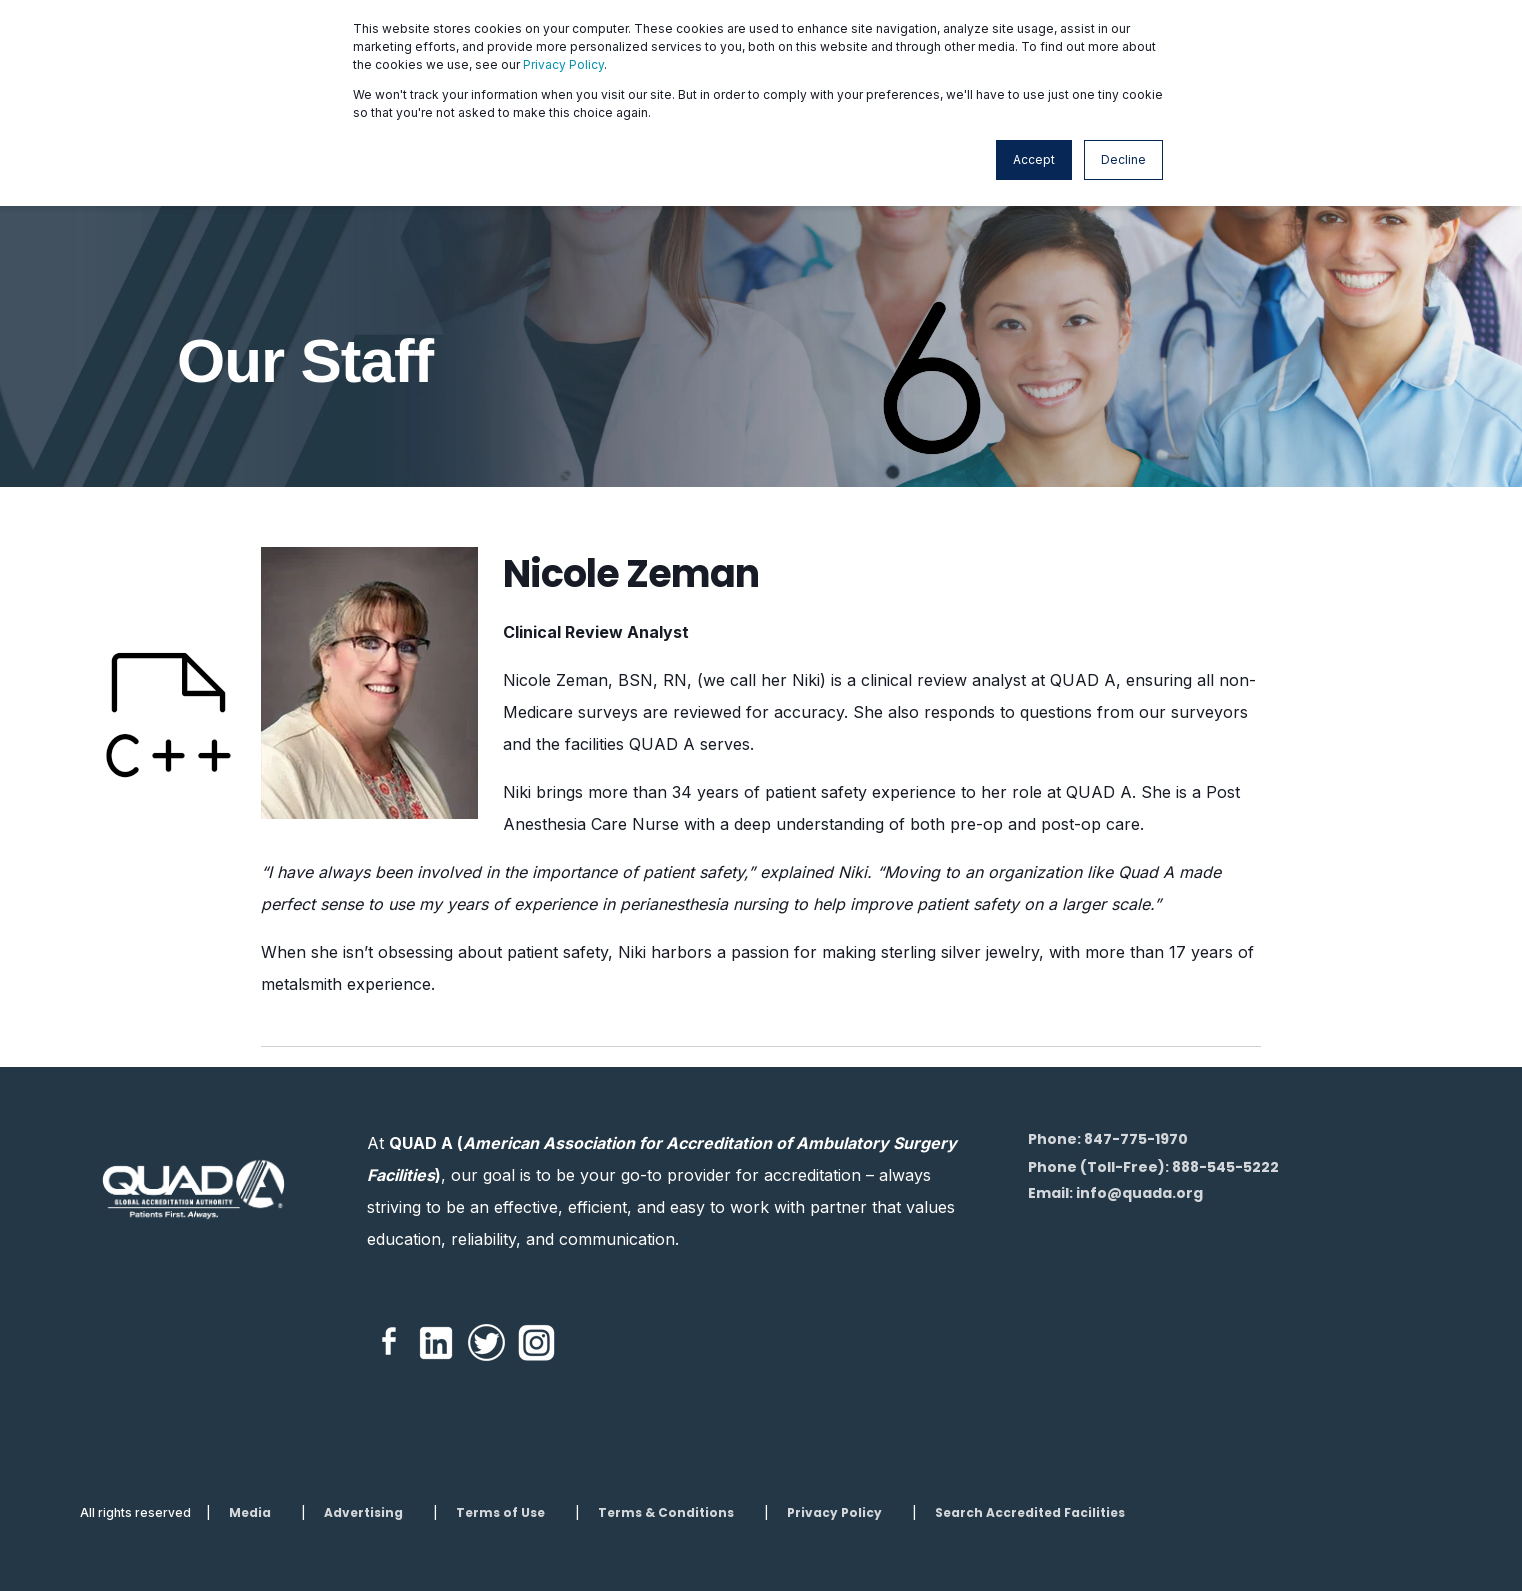  What do you see at coordinates (168, 720) in the screenshot?
I see `open a C++ source file` at bounding box center [168, 720].